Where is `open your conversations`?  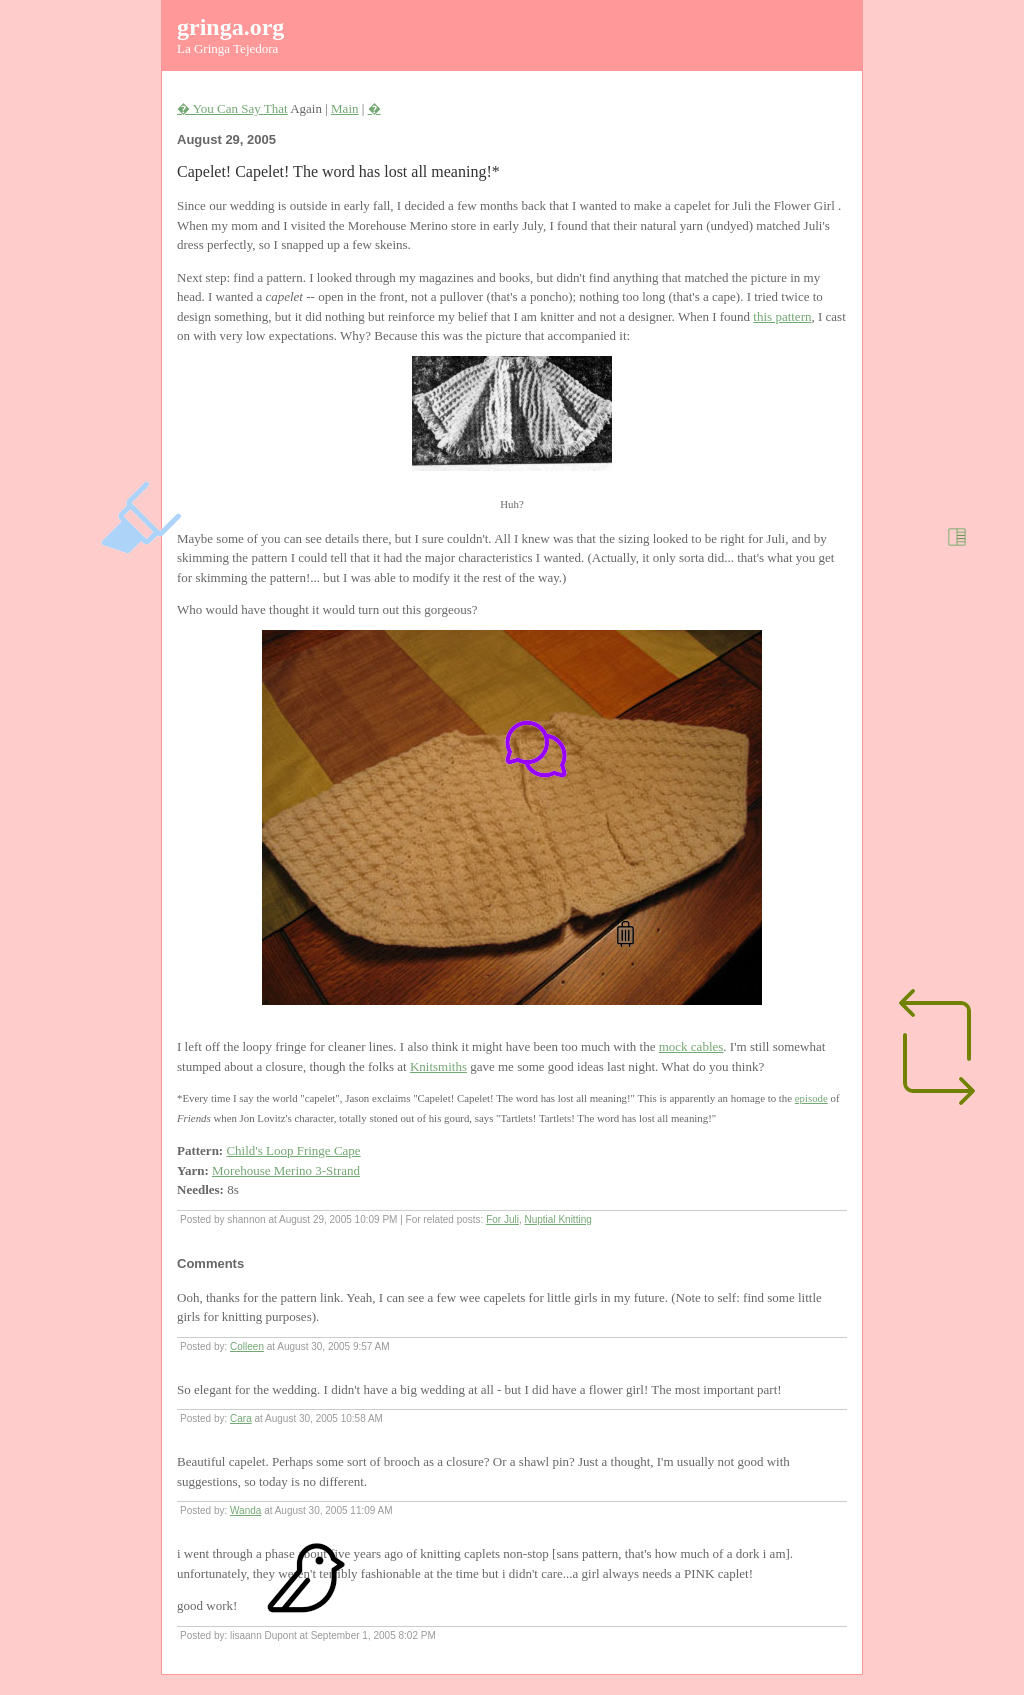 open your conversations is located at coordinates (536, 749).